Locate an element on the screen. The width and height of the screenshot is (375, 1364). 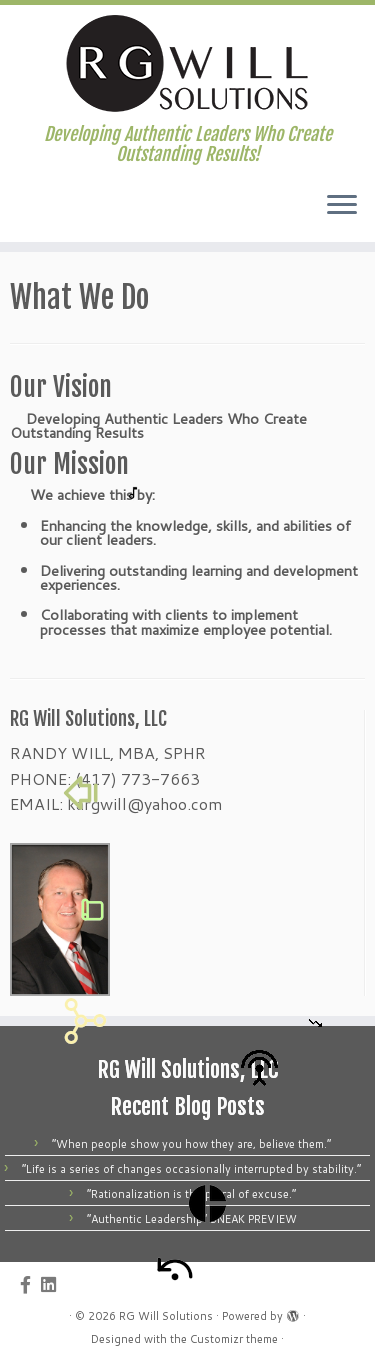
access antenna or broadcast settings is located at coordinates (259, 1068).